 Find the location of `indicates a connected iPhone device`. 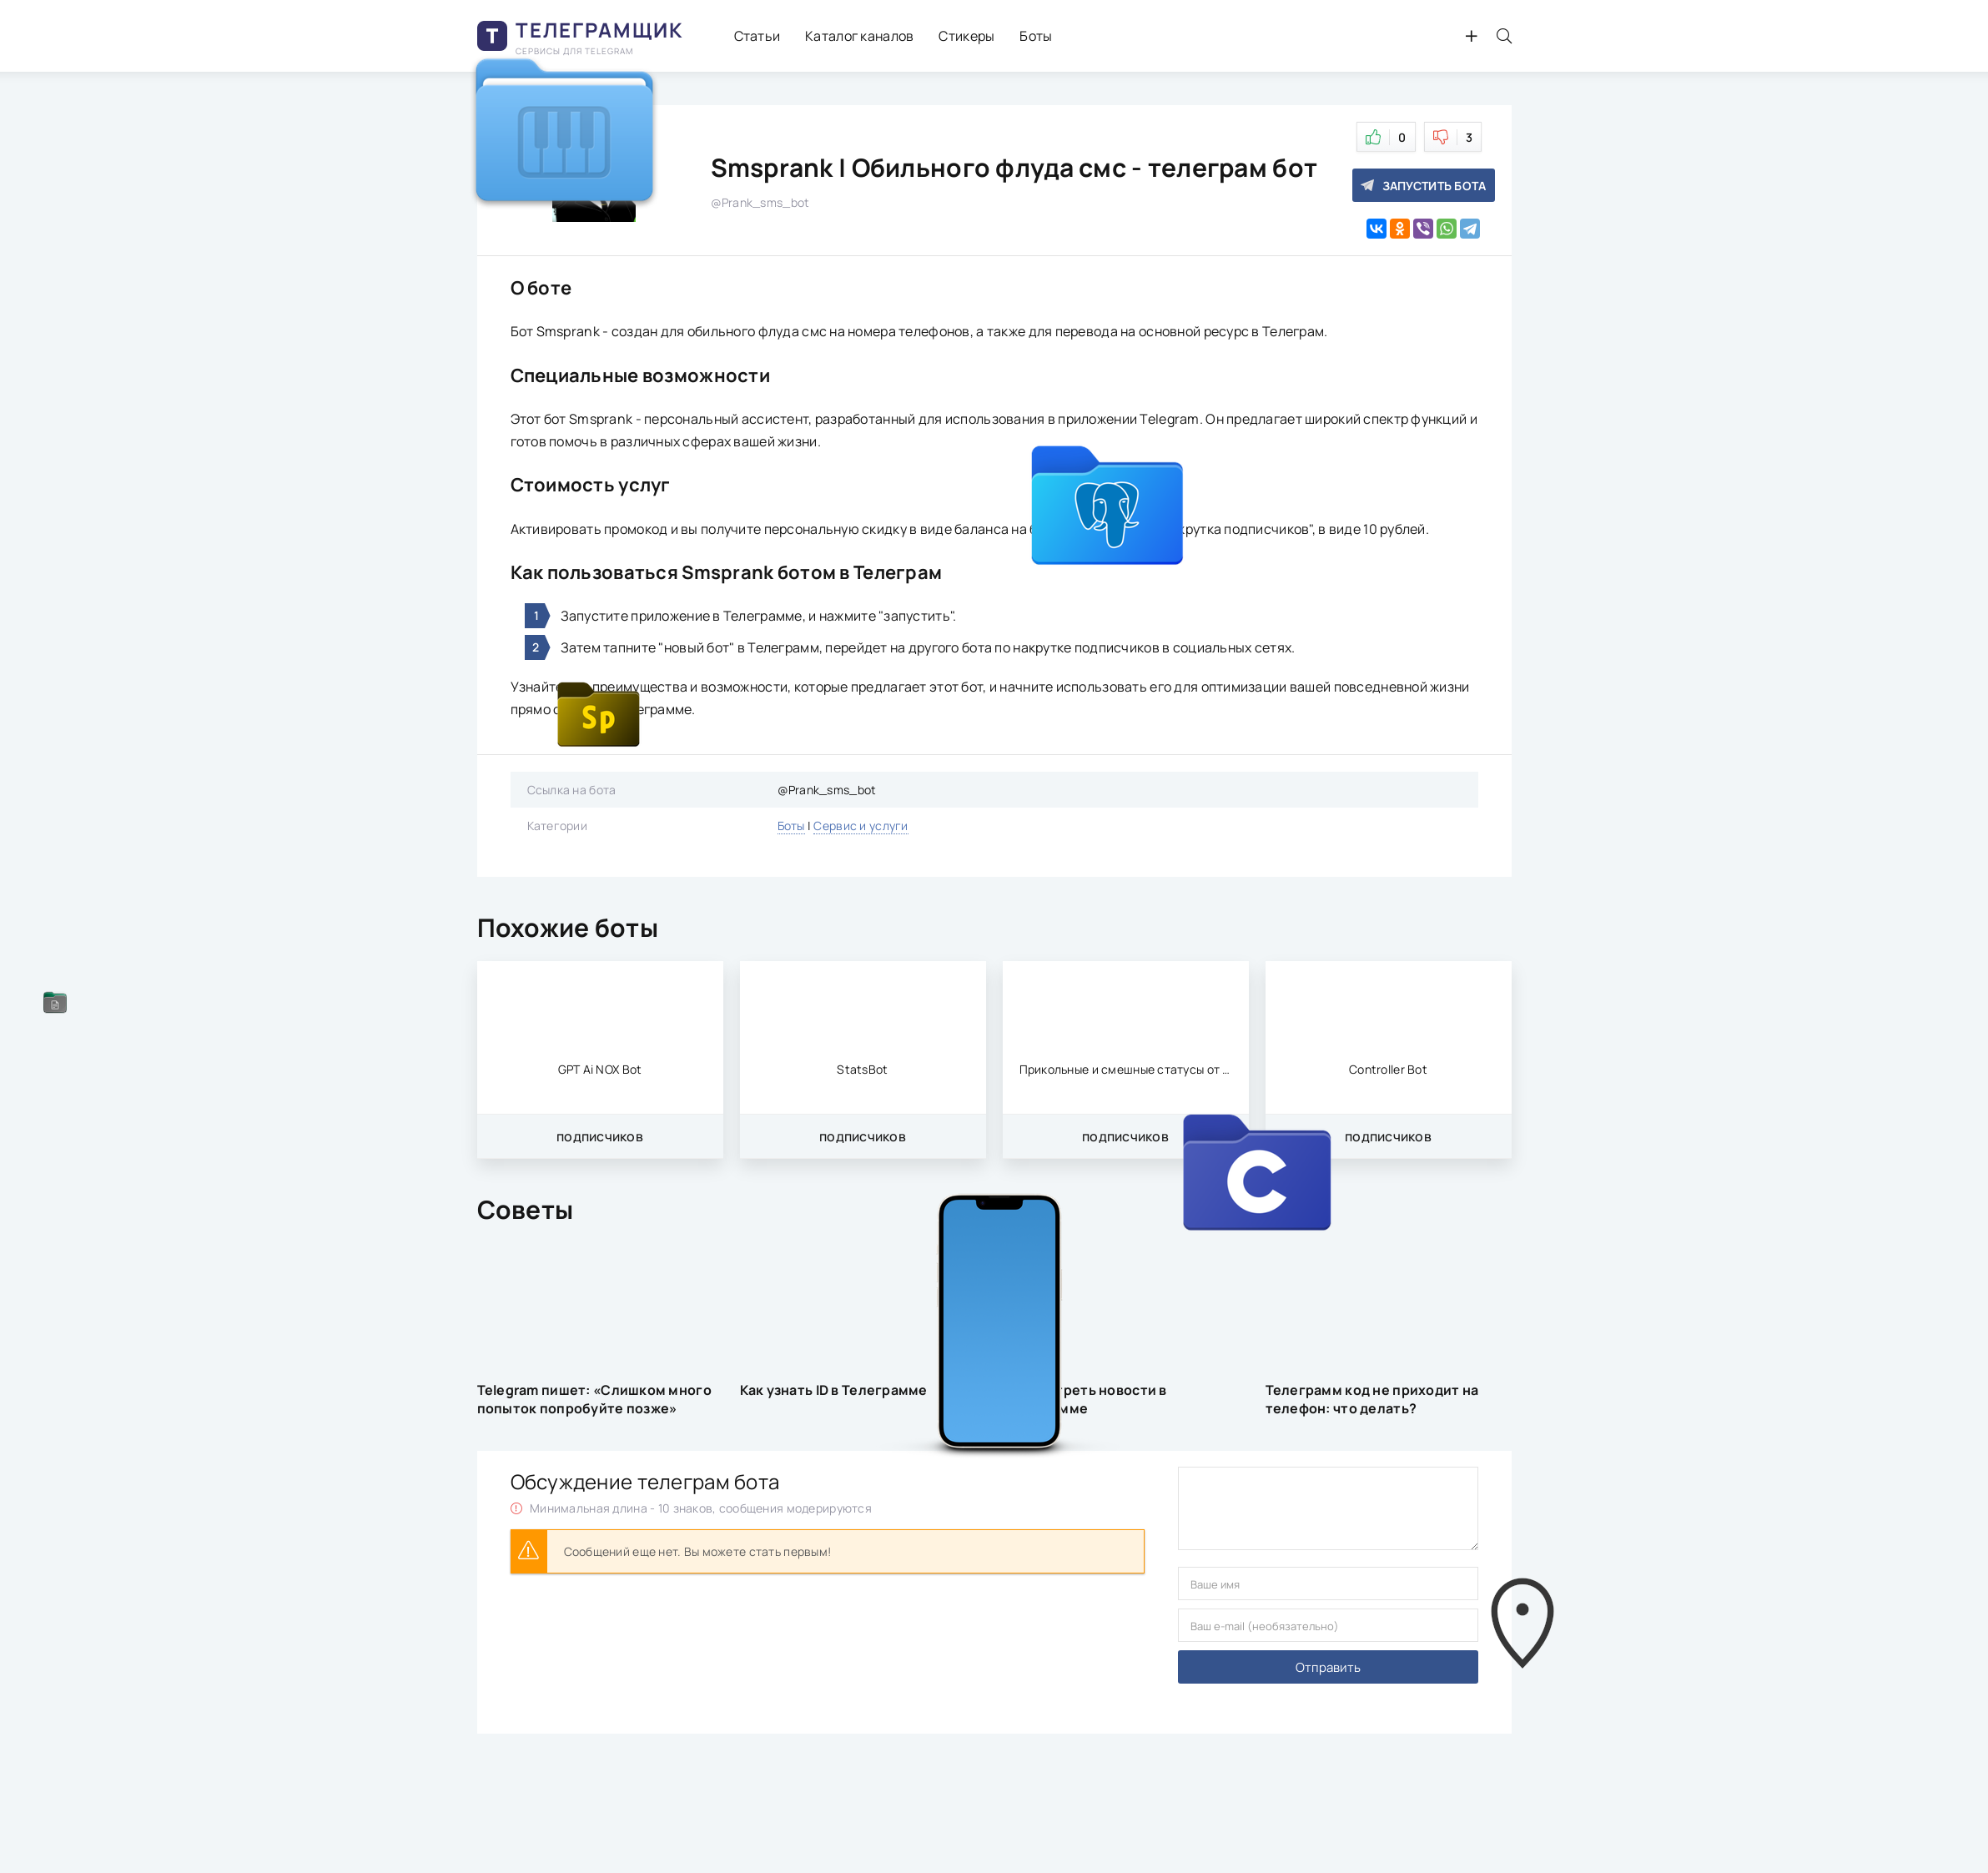

indicates a connected iPhone device is located at coordinates (999, 1326).